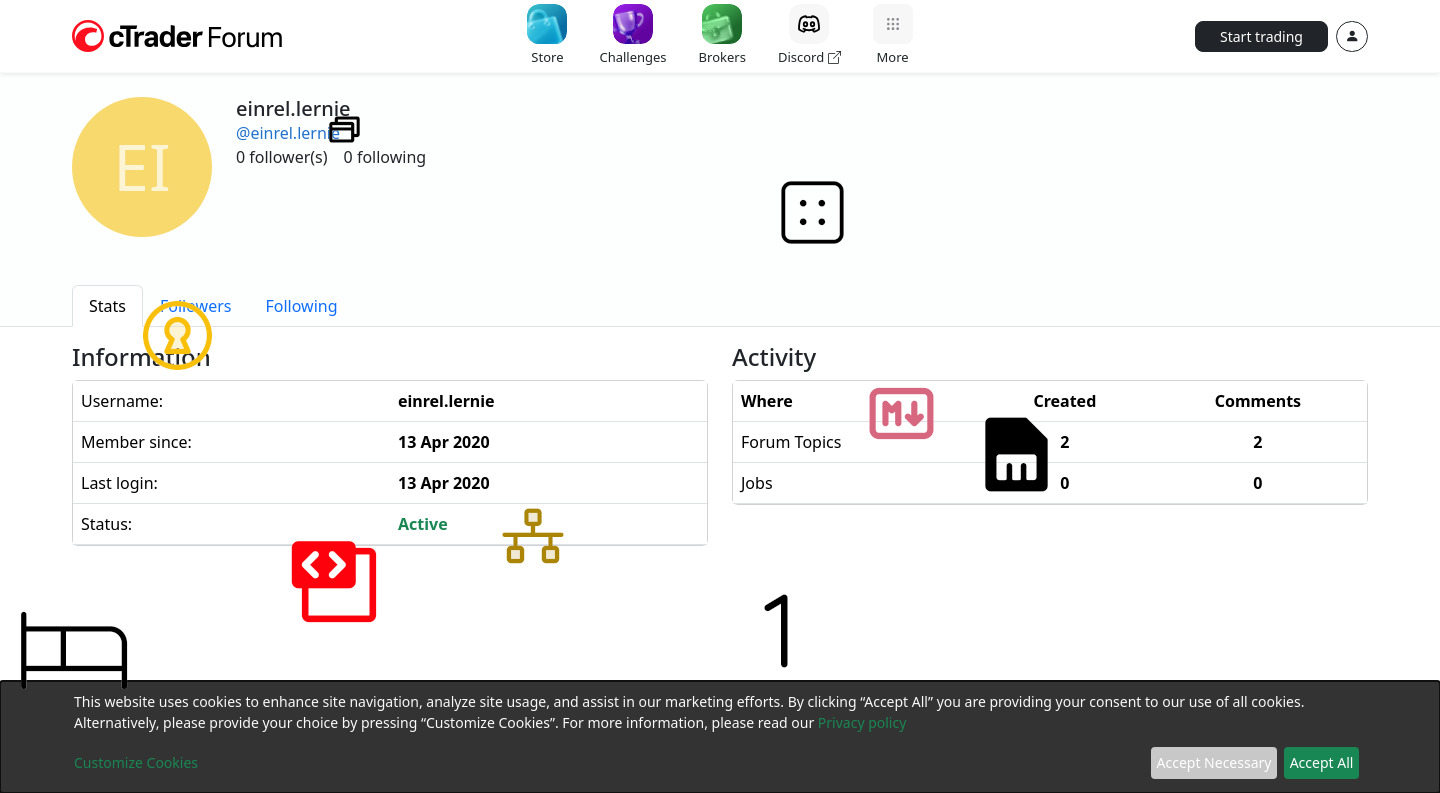  I want to click on format text using markdown syntax, so click(901, 413).